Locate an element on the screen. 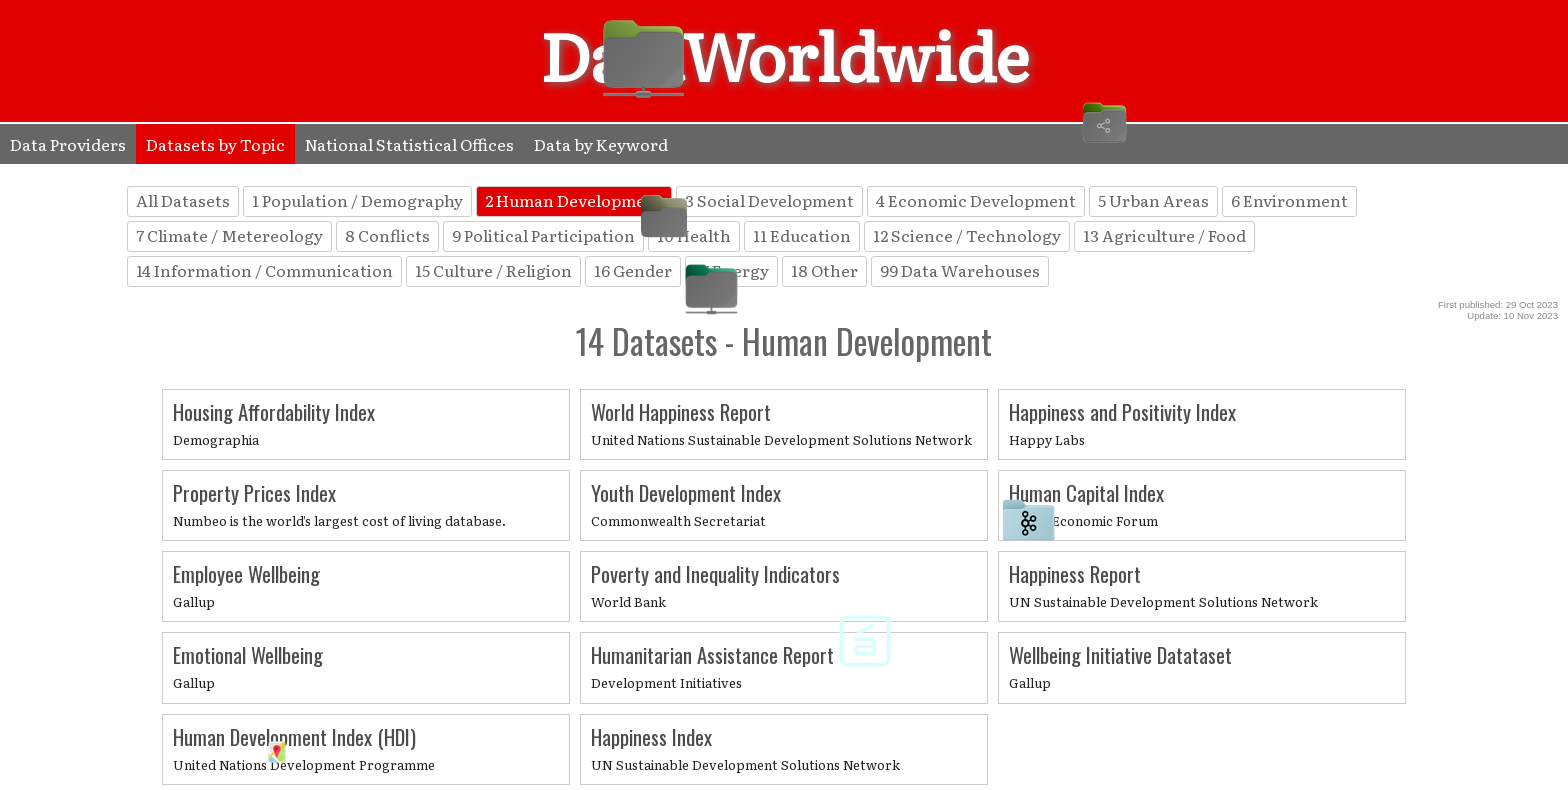 This screenshot has height=790, width=1568. open a GPX file containing GPS route data is located at coordinates (277, 752).